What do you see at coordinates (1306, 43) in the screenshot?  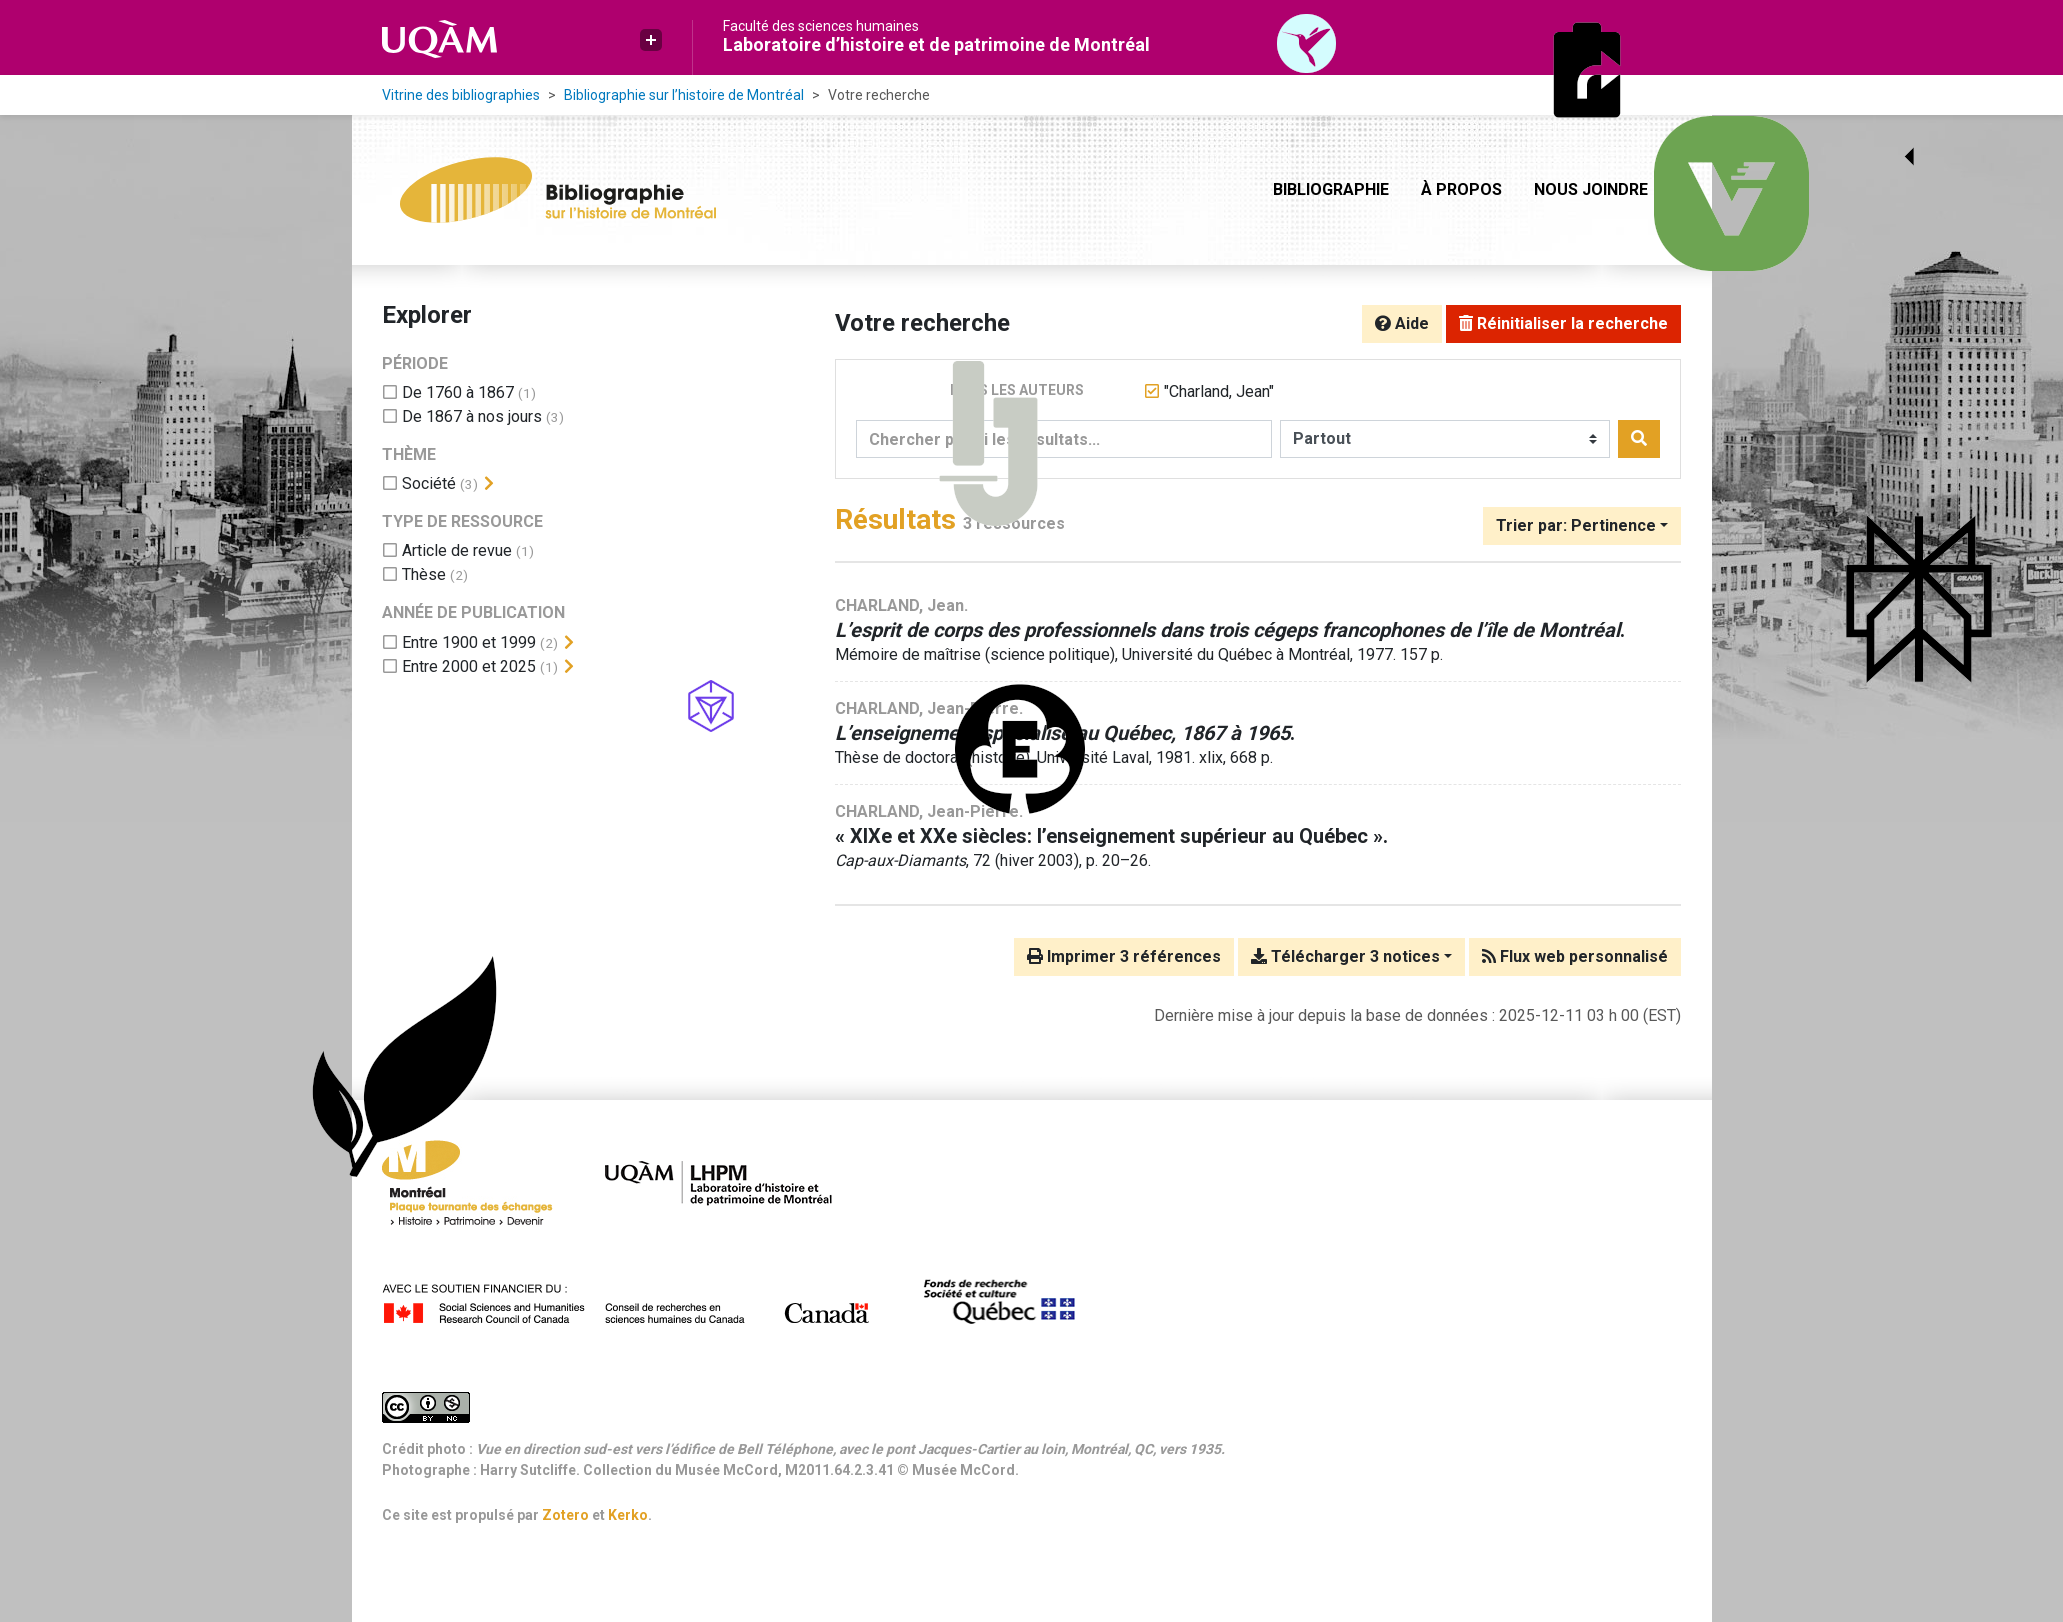 I see `InterBase database software logo` at bounding box center [1306, 43].